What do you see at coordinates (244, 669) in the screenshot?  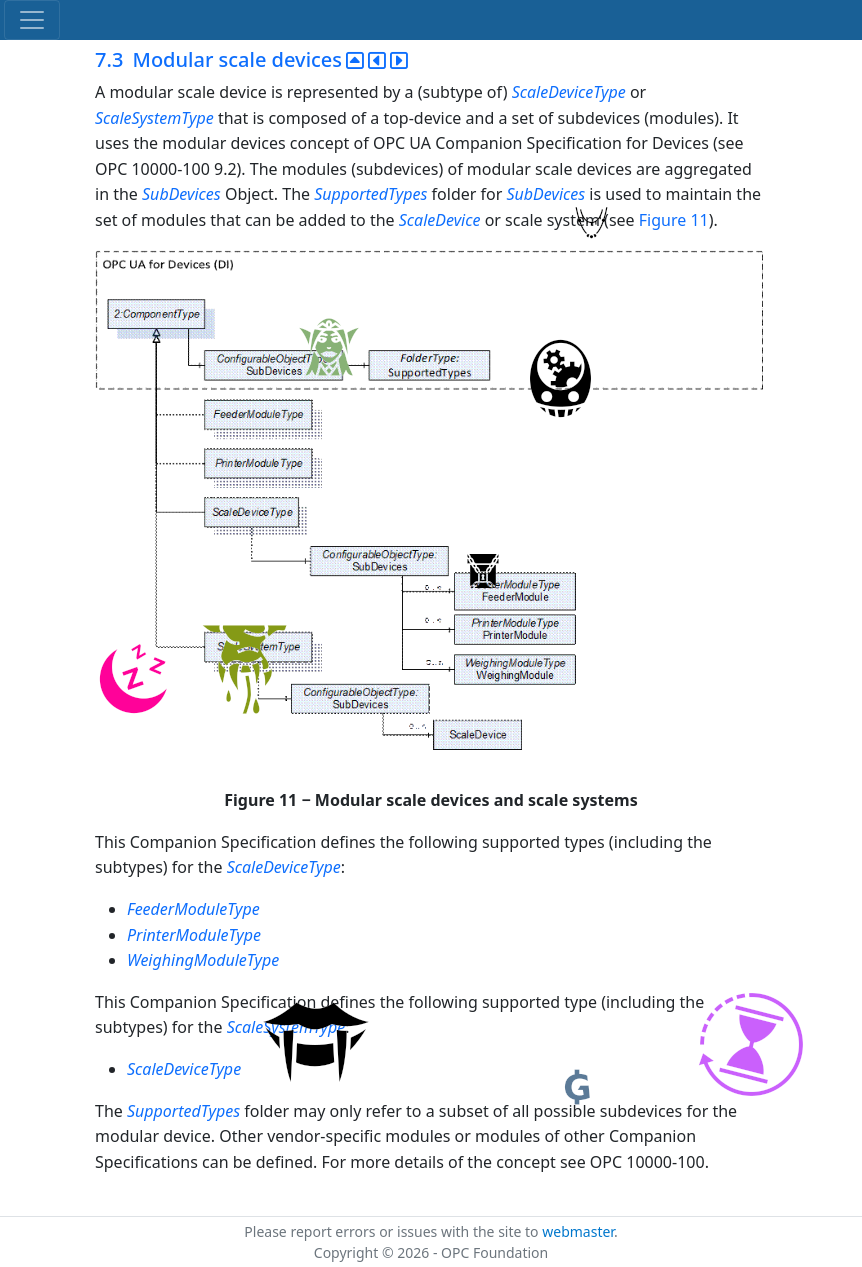 I see `indicates a ceiling hazard or obstacle in gameplay` at bounding box center [244, 669].